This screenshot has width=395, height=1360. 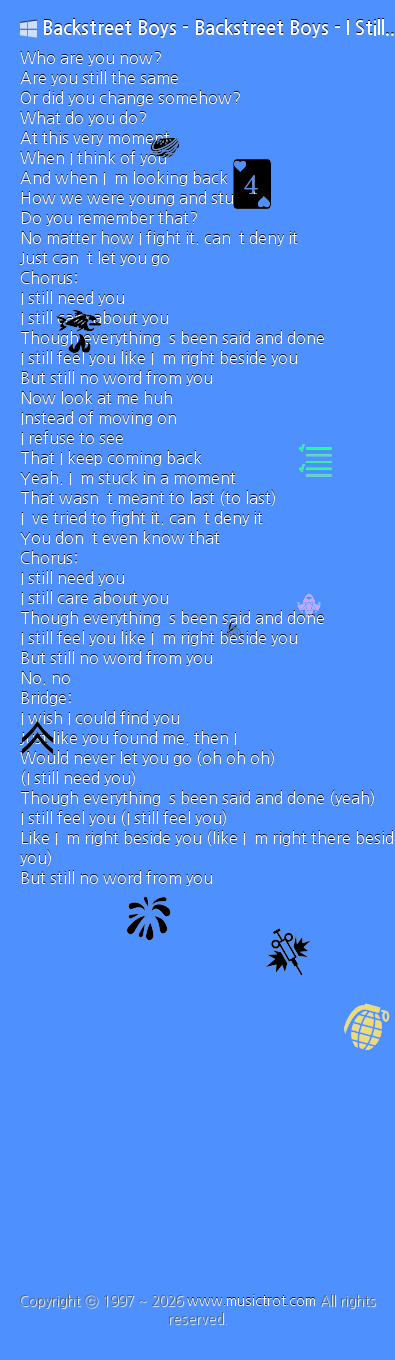 I want to click on cut or trim hair, so click(x=234, y=629).